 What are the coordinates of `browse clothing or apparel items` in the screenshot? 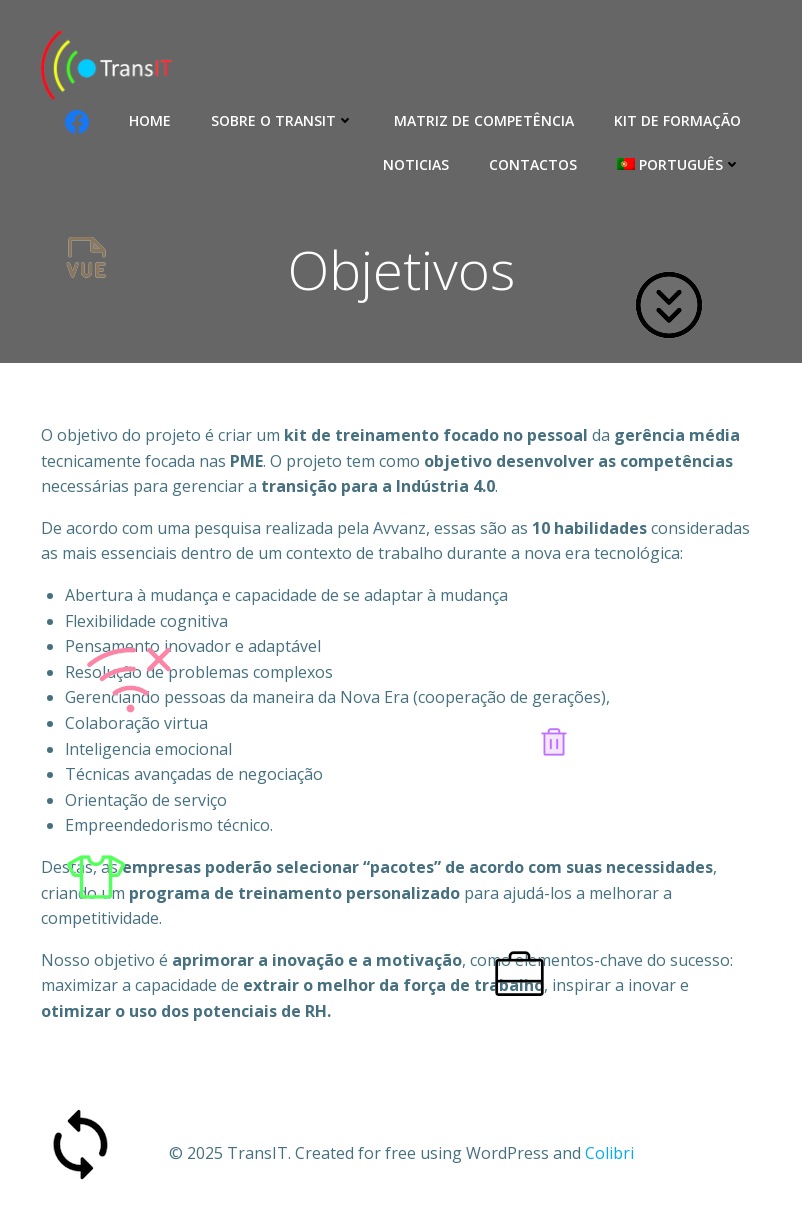 It's located at (96, 877).